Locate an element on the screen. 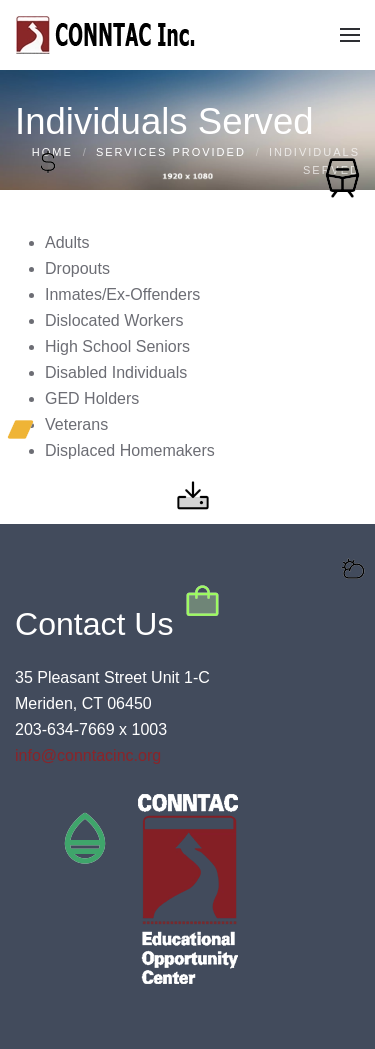  view your shopping bag is located at coordinates (202, 602).